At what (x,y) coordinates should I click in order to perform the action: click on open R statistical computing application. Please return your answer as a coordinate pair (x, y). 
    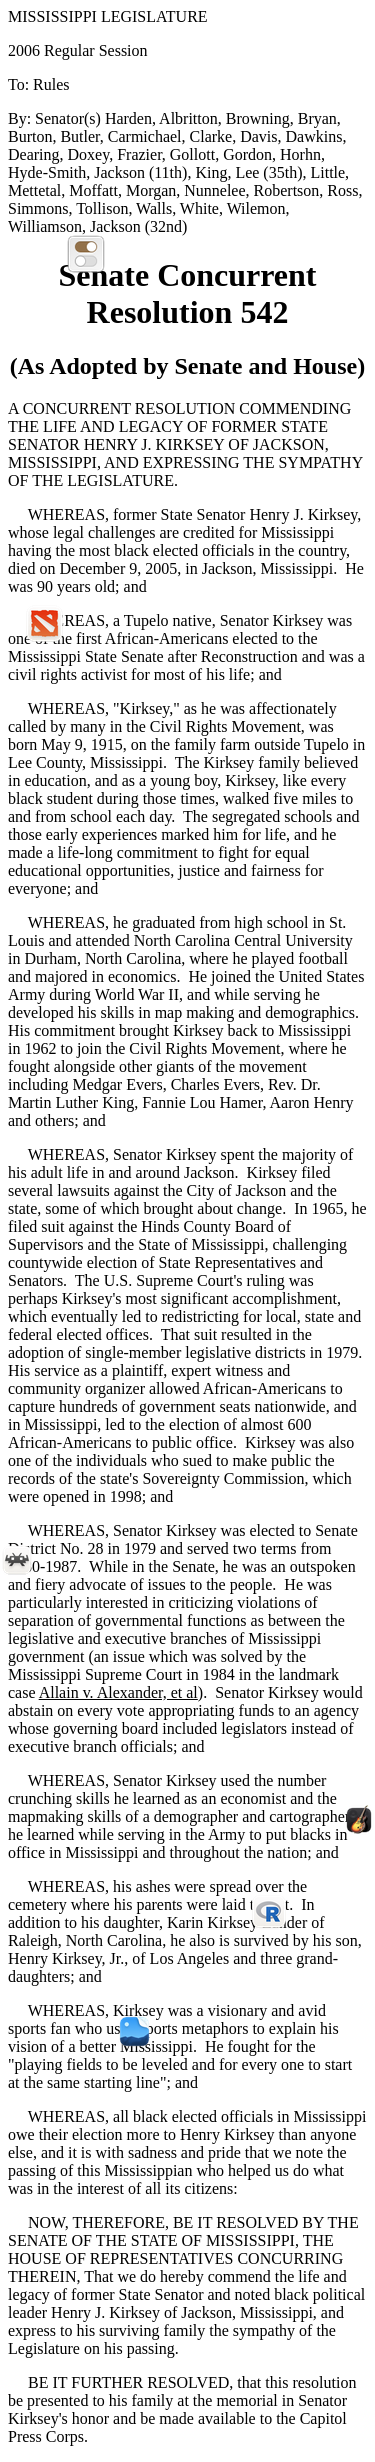
    Looking at the image, I should click on (268, 1911).